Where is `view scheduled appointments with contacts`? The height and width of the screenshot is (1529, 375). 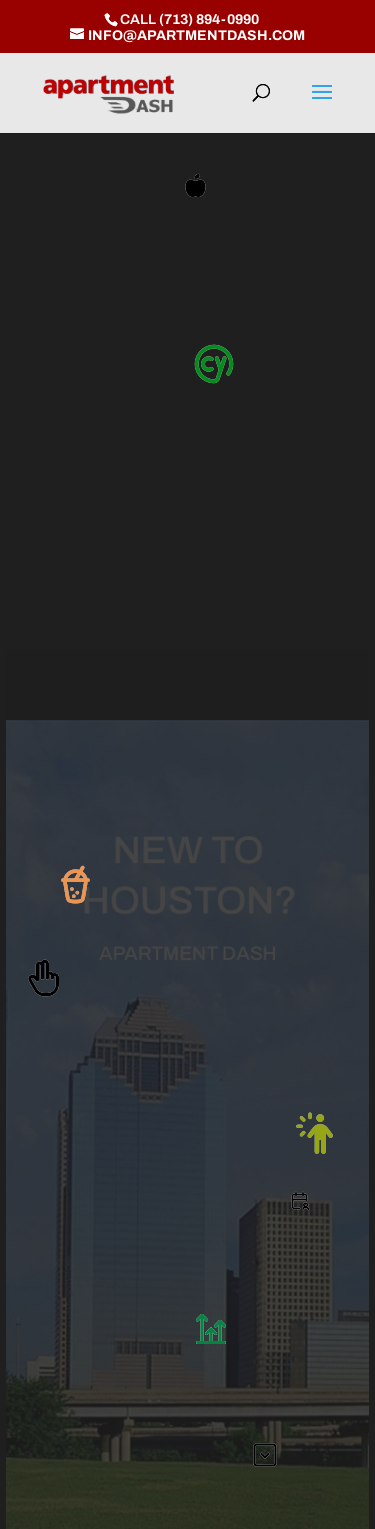 view scheduled appointments with contacts is located at coordinates (299, 1200).